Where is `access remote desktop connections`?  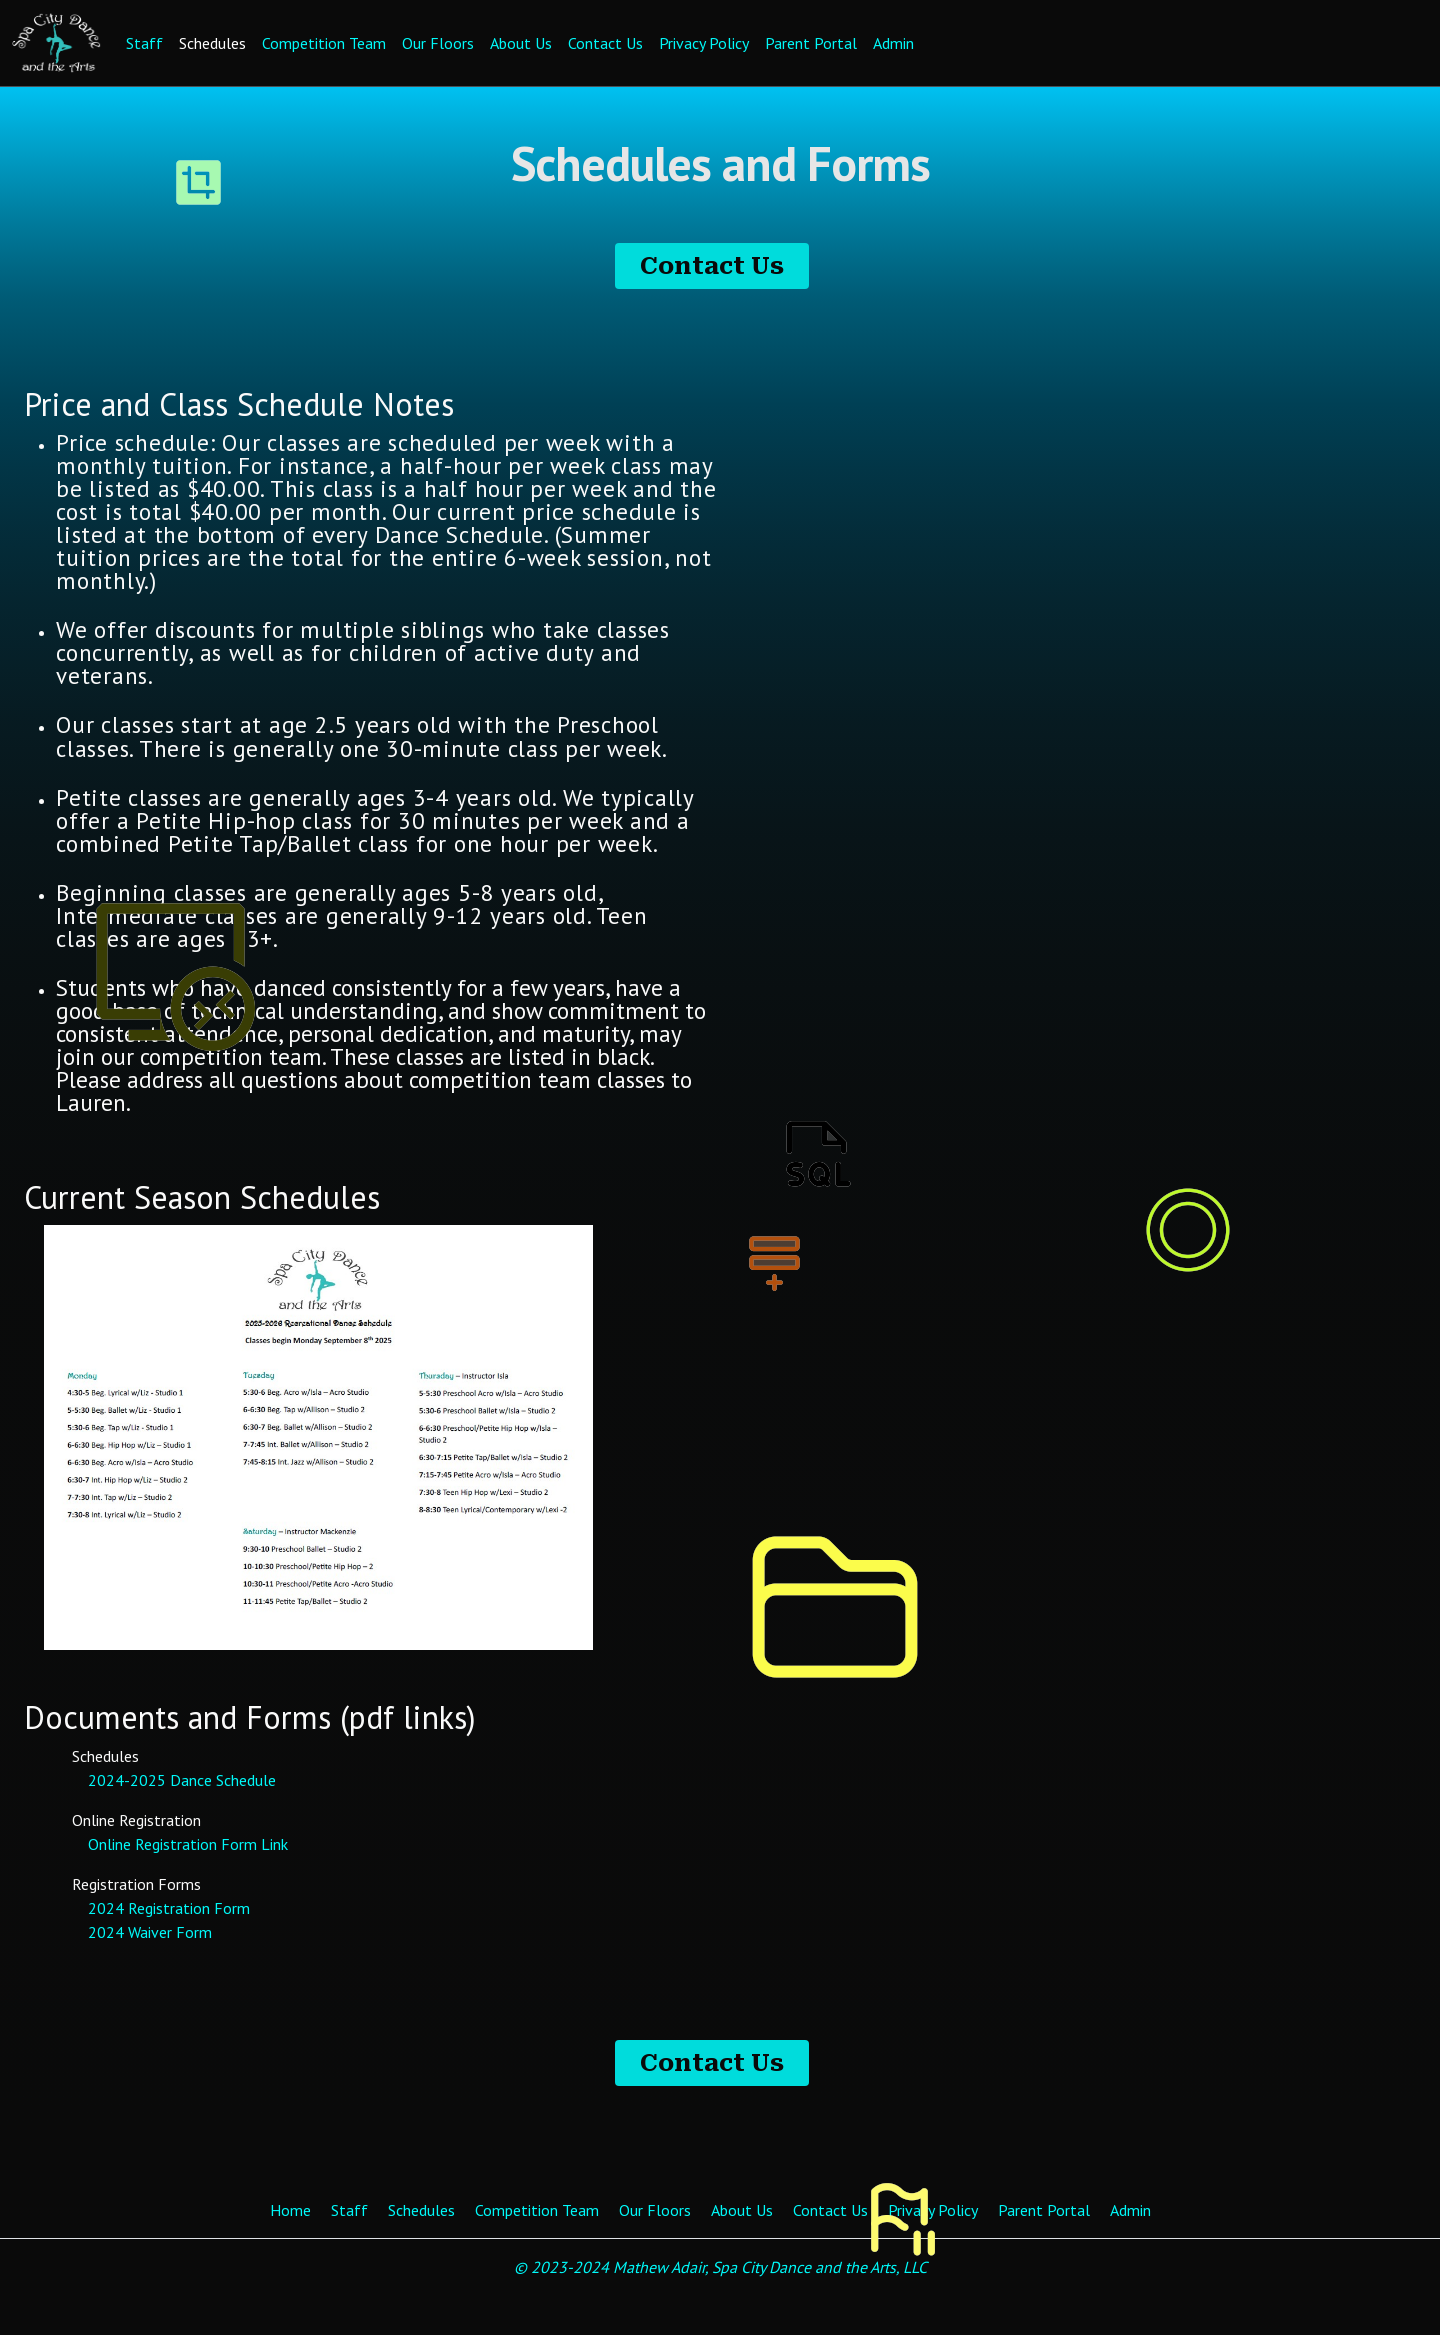
access remote desktop connections is located at coordinates (174, 970).